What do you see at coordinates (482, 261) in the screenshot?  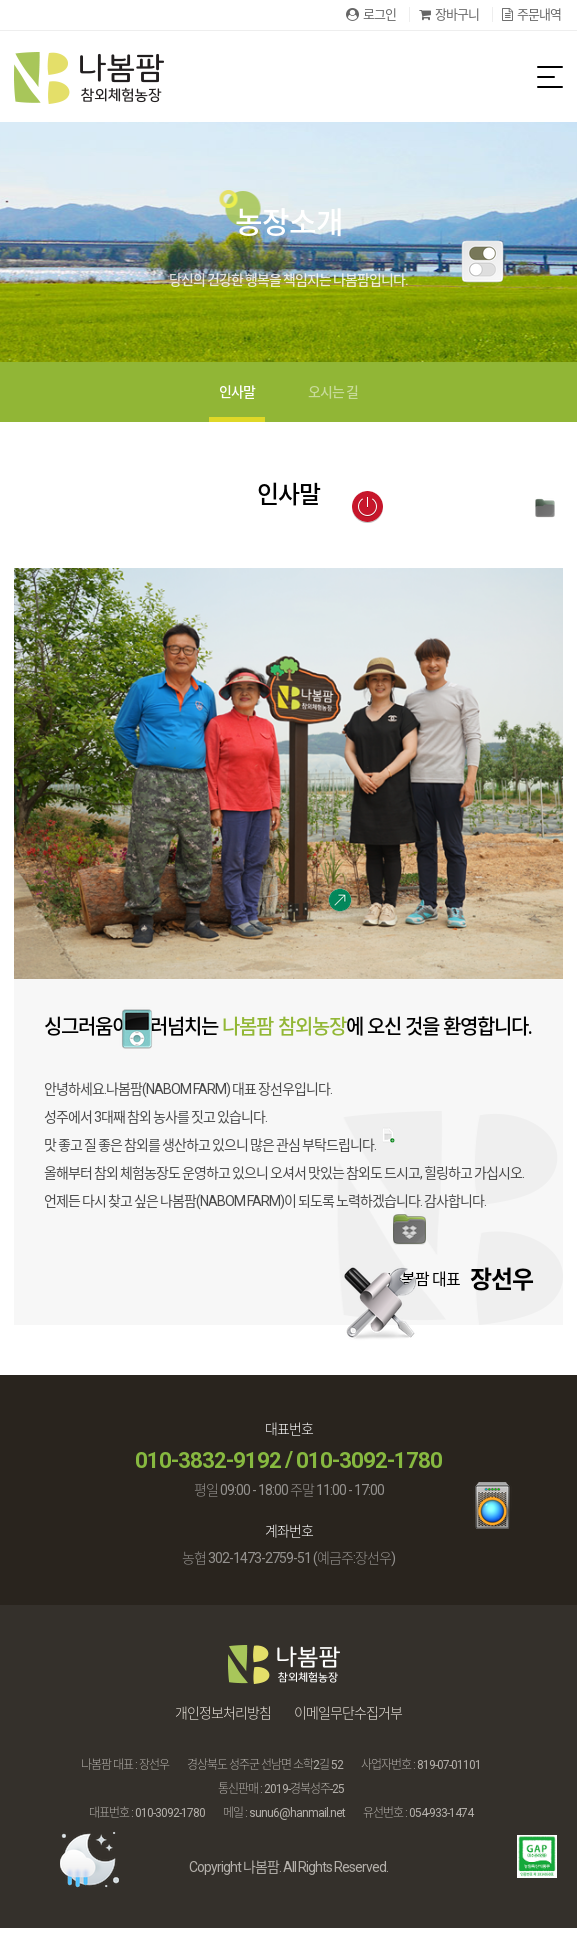 I see `open gnome tweaks to customize desktop settings` at bounding box center [482, 261].